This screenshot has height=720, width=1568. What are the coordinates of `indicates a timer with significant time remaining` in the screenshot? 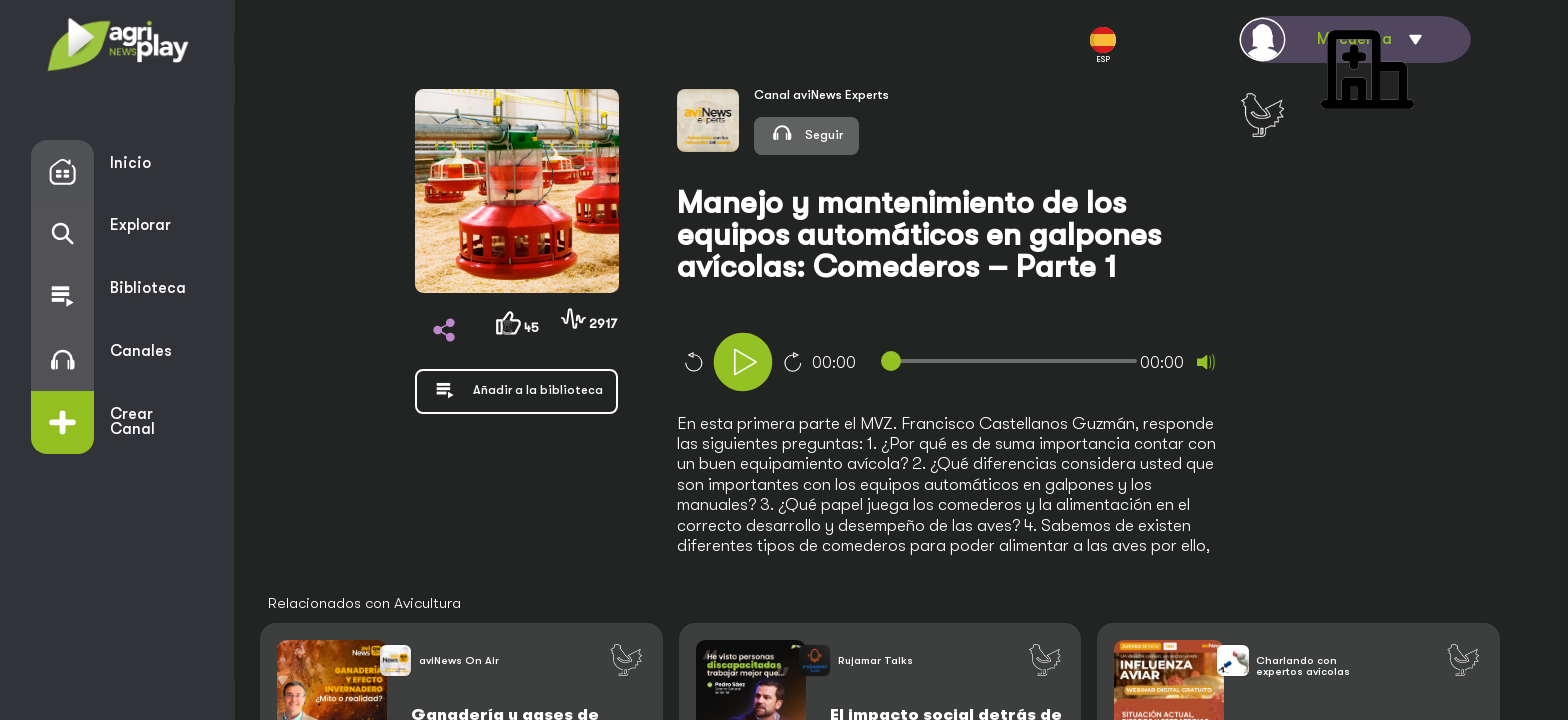 It's located at (507, 327).